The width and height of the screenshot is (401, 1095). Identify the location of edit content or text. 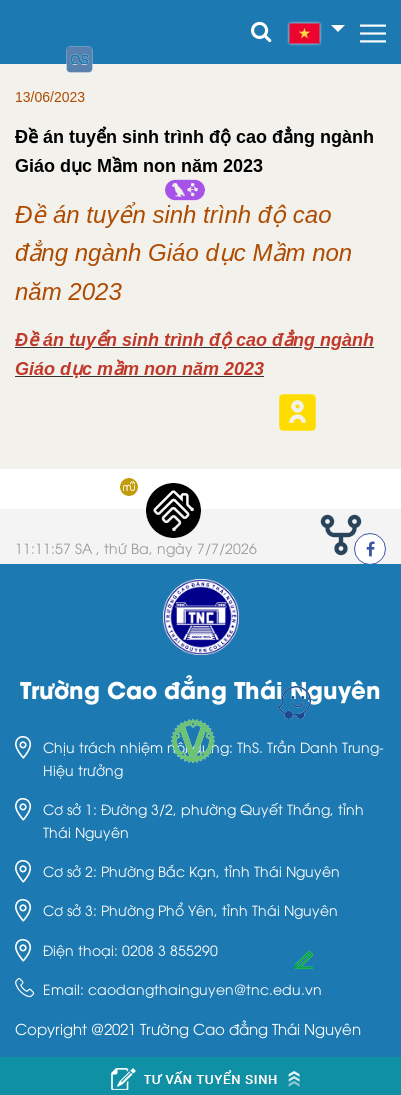
(304, 960).